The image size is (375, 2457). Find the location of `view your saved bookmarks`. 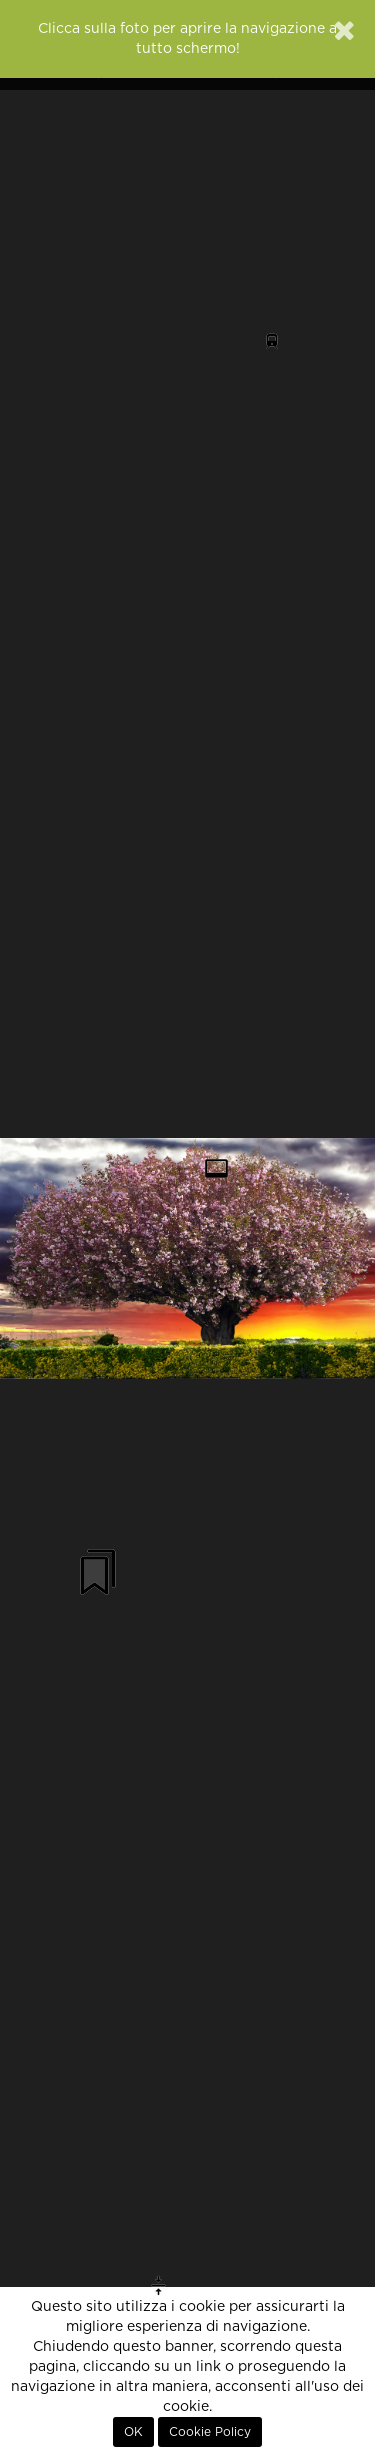

view your saved bookmarks is located at coordinates (98, 1572).